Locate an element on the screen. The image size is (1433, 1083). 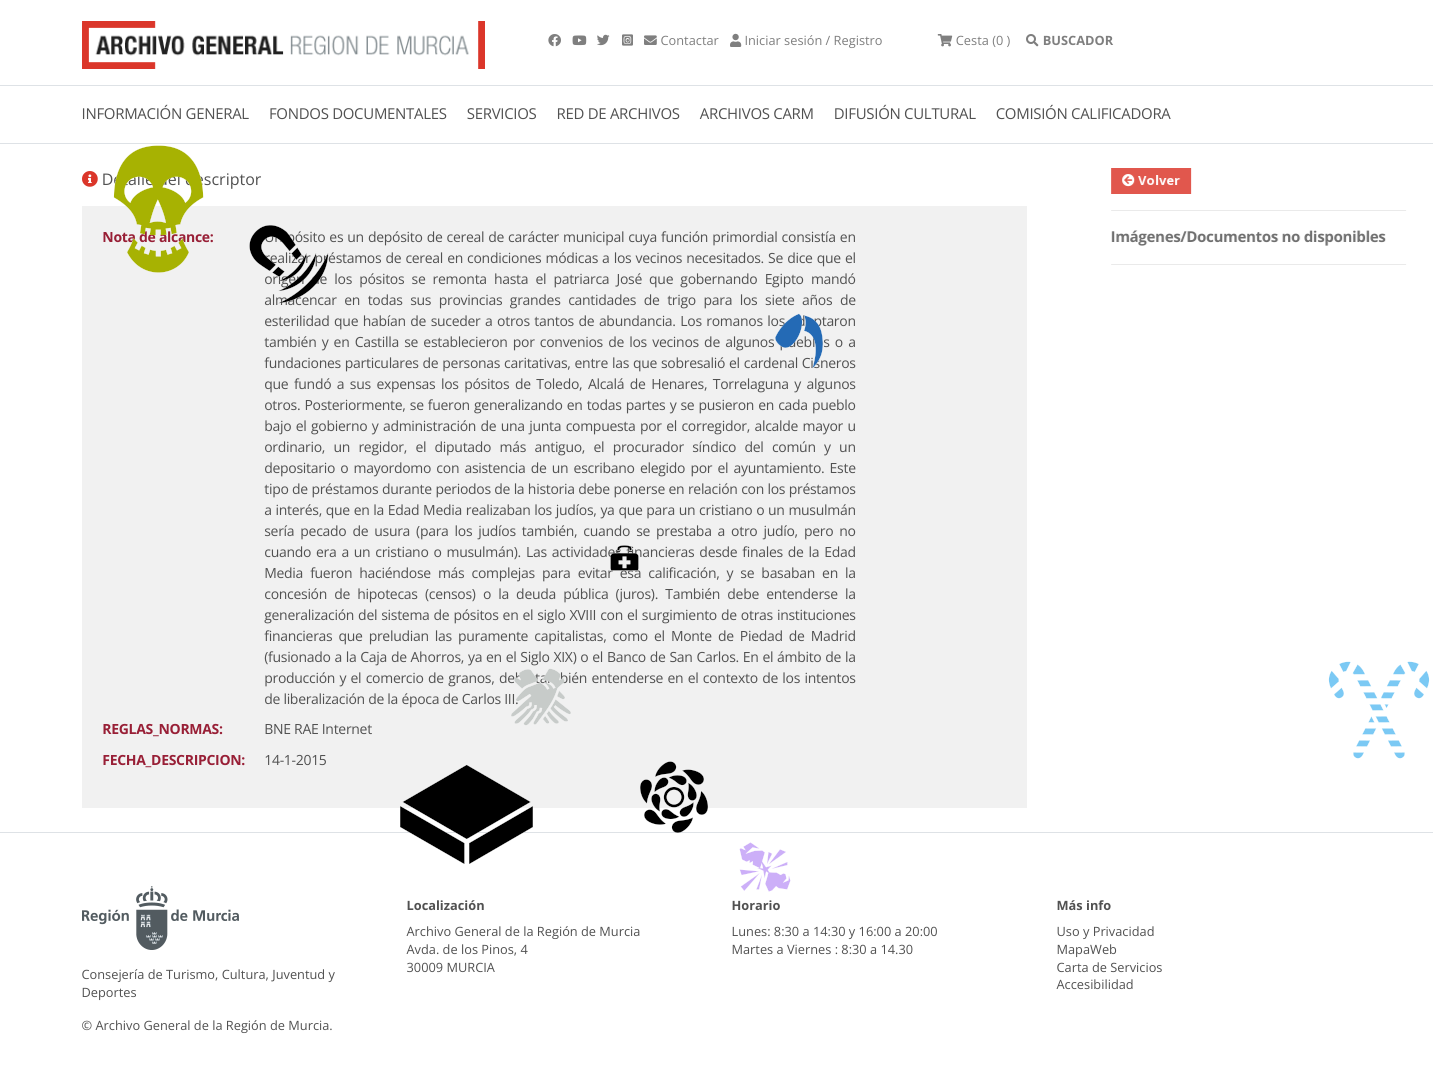
indicates a spark or ignition action is located at coordinates (765, 867).